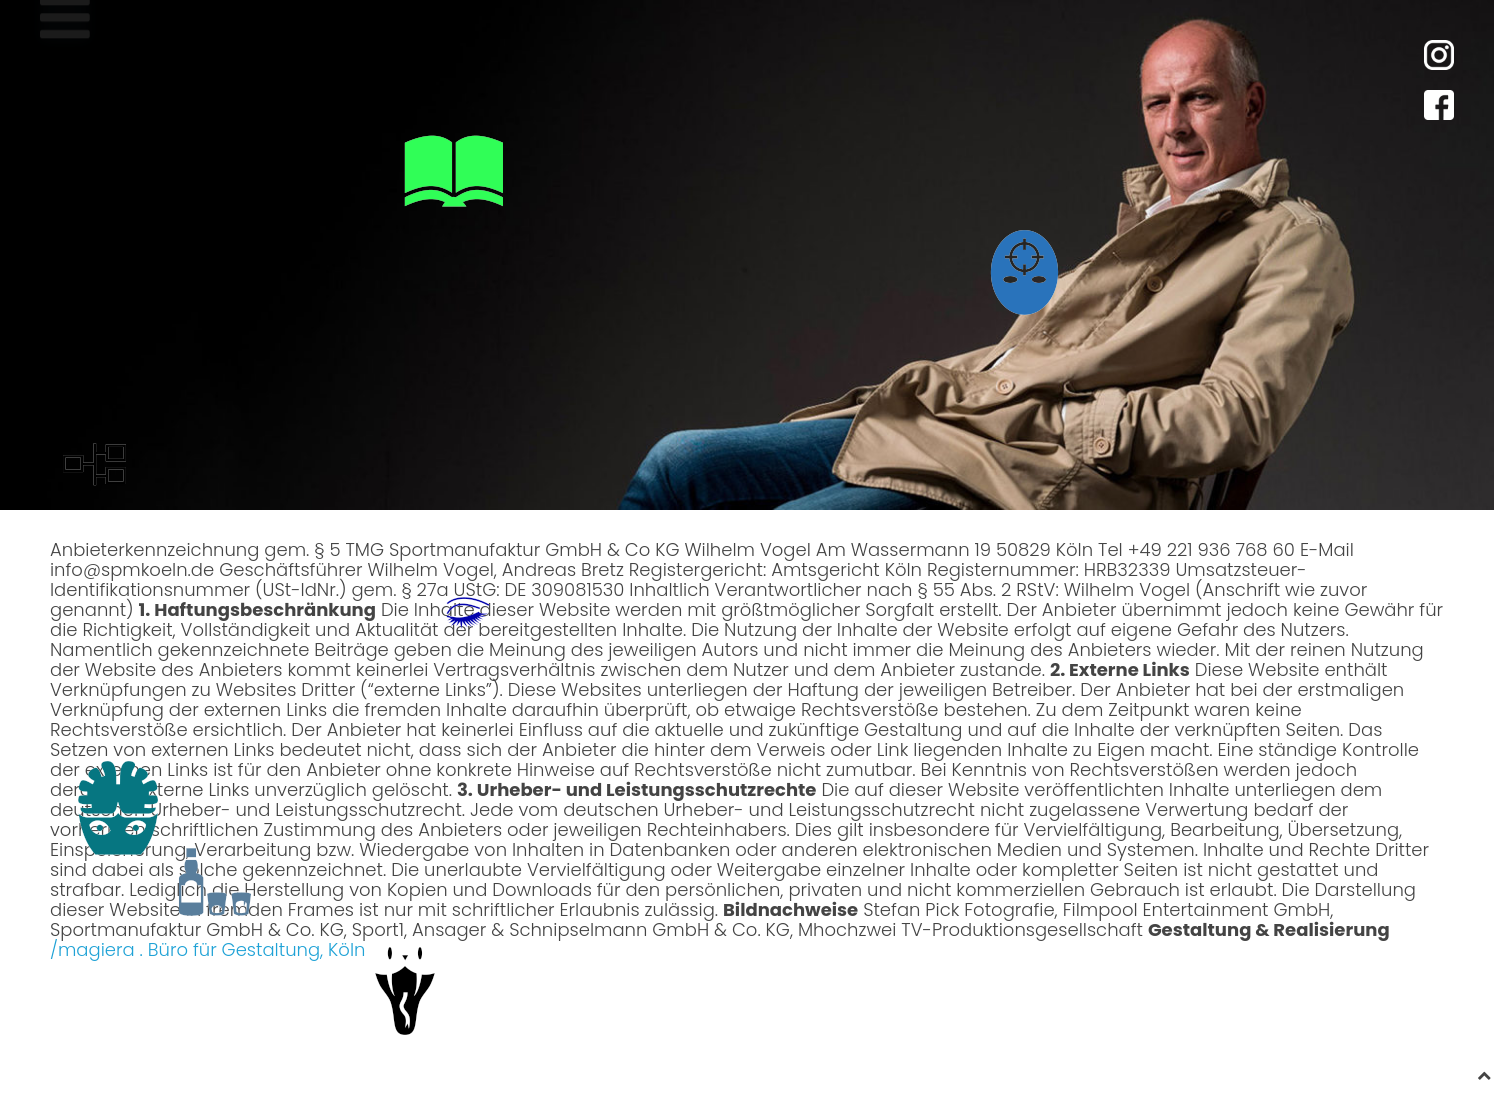 The image size is (1494, 1100). I want to click on access brain training or cognitive games, so click(116, 808).